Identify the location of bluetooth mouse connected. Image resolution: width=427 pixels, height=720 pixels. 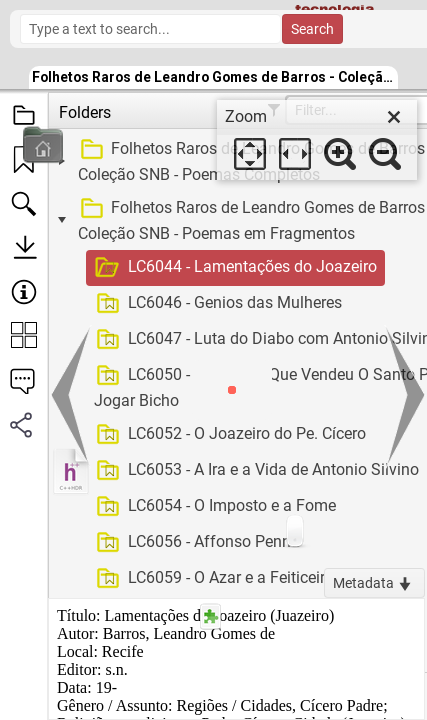
(295, 532).